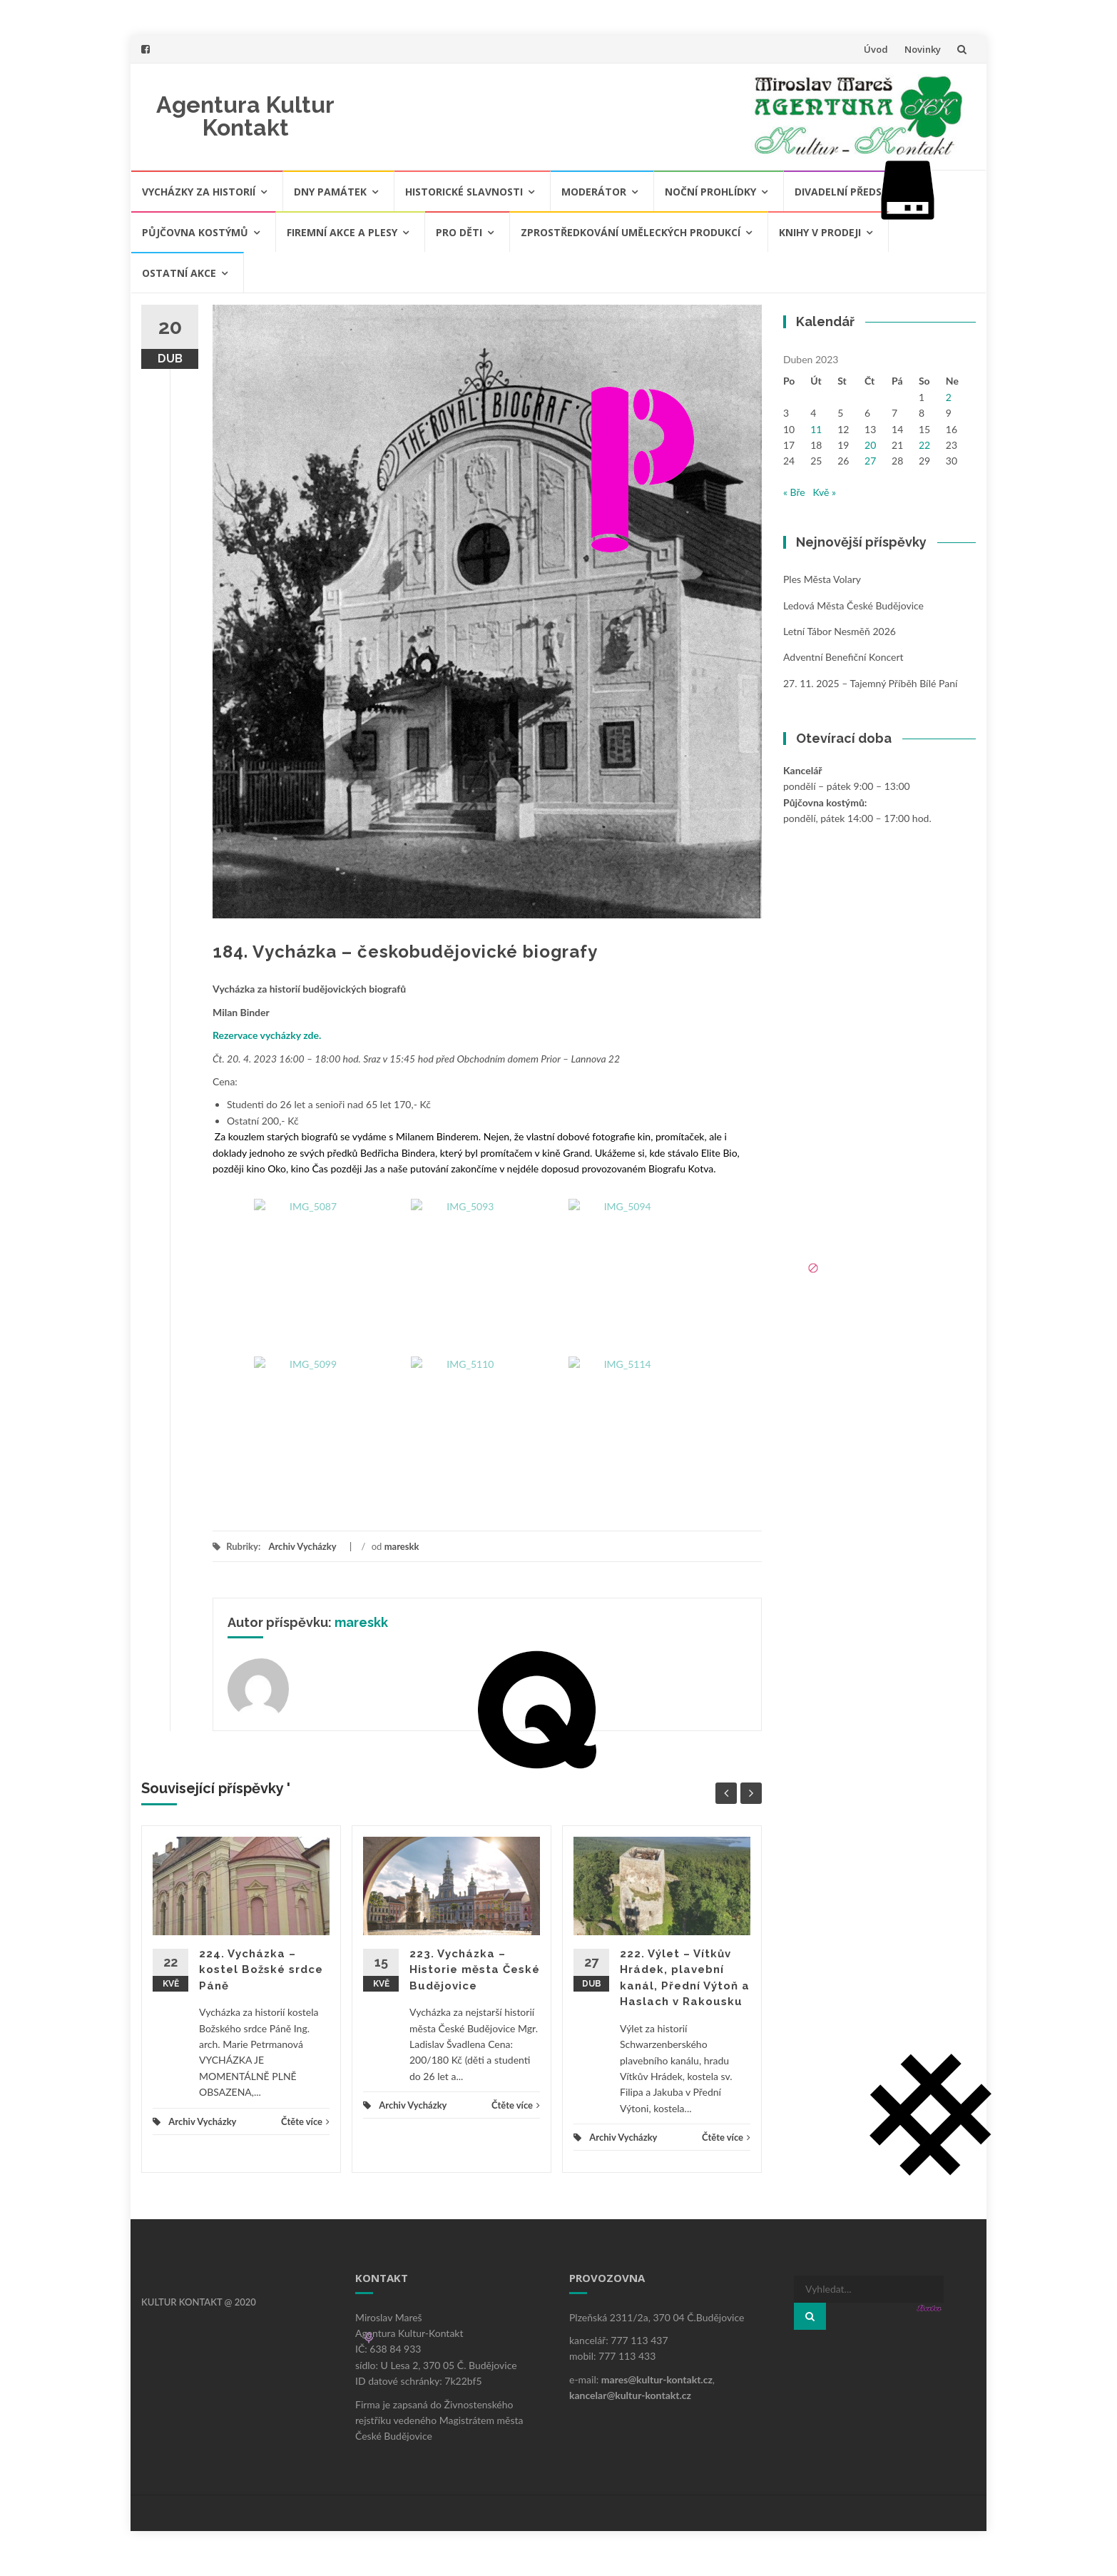 This screenshot has height=2576, width=1117. What do you see at coordinates (907, 190) in the screenshot?
I see `access external storage or hard drive` at bounding box center [907, 190].